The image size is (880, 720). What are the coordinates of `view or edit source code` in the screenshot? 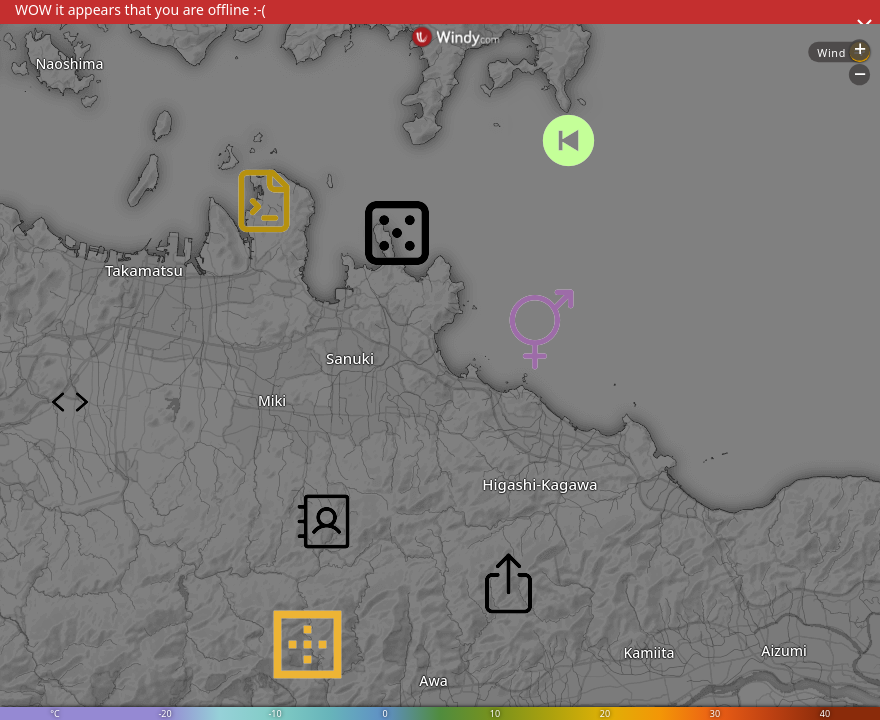 It's located at (70, 402).